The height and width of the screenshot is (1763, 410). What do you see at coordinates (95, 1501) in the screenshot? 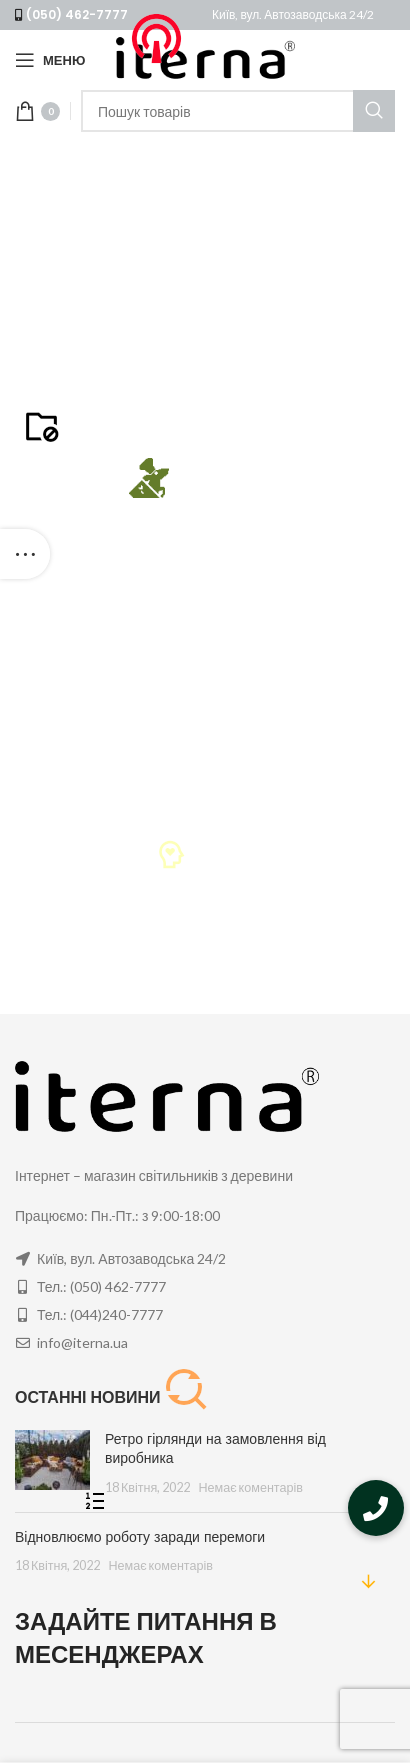
I see `create a numbered list` at bounding box center [95, 1501].